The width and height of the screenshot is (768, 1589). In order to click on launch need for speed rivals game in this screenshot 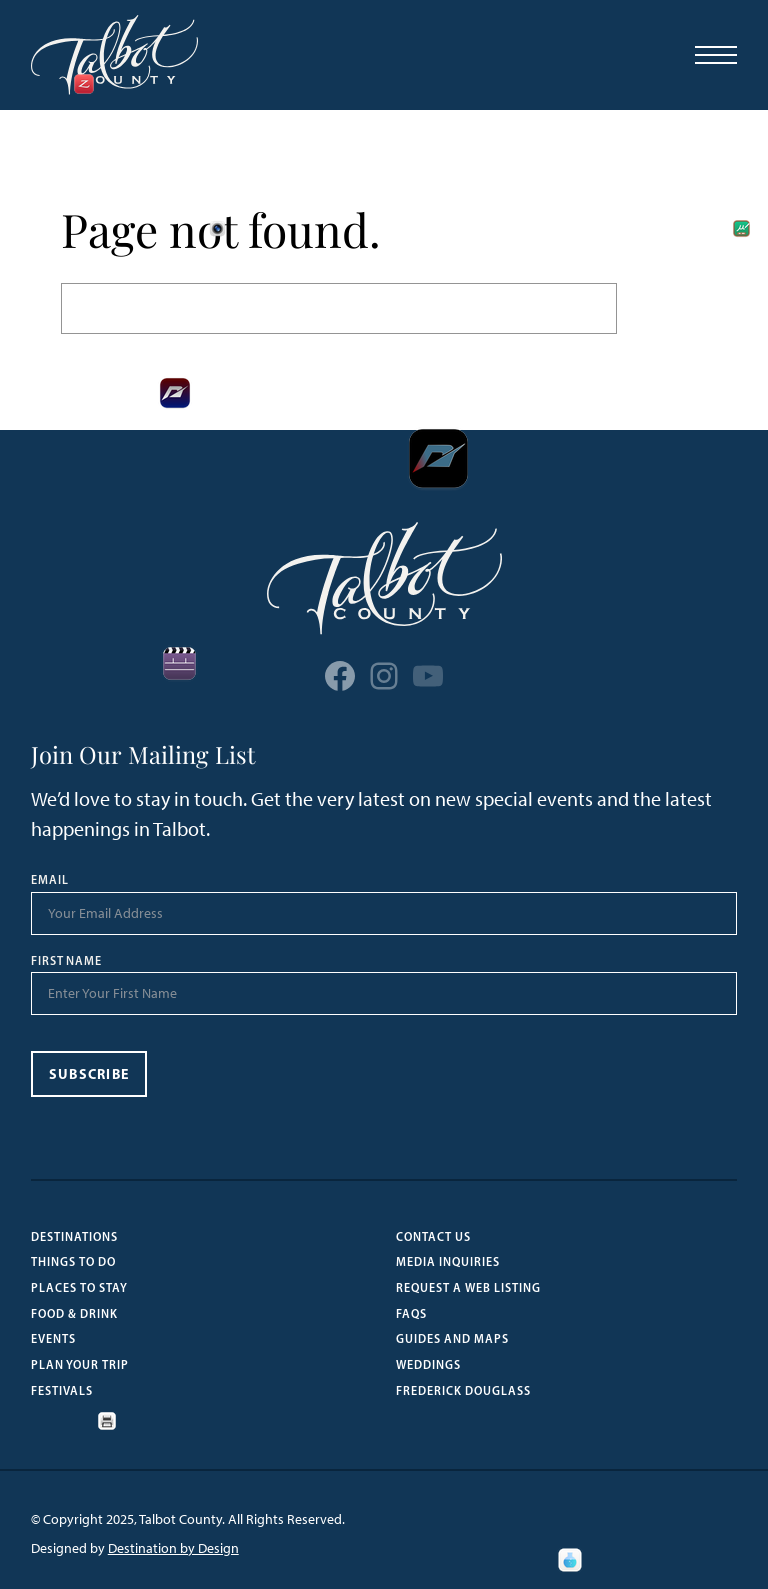, I will do `click(438, 458)`.